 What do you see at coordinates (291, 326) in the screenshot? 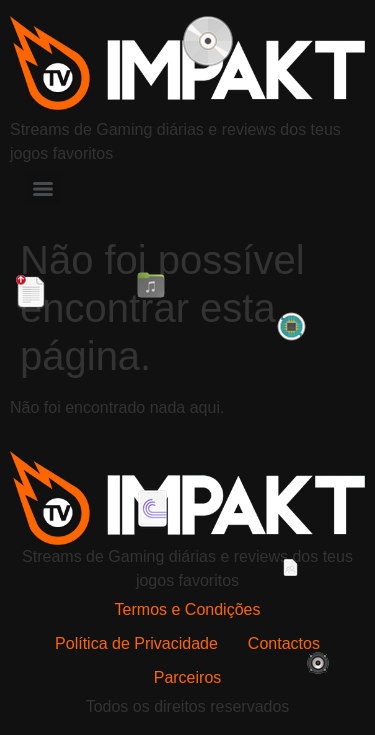
I see `access firmware or system component settings` at bounding box center [291, 326].